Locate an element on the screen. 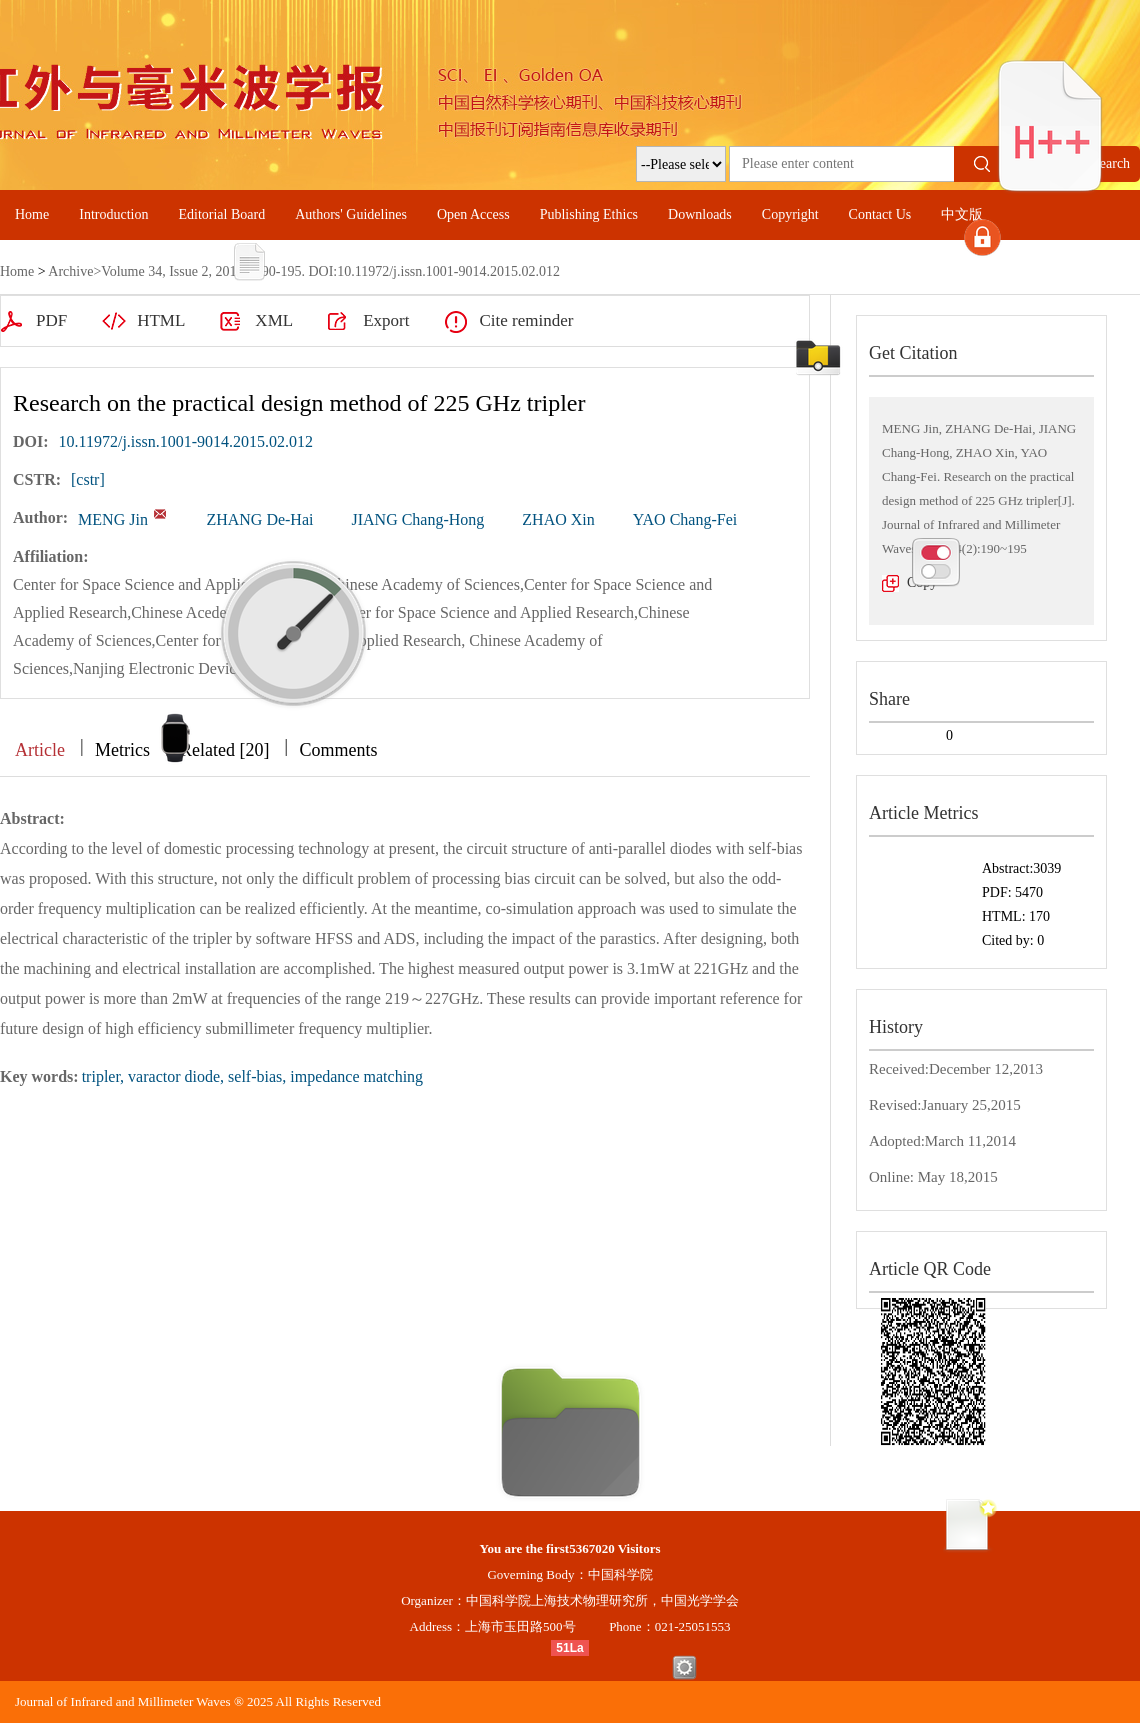 This screenshot has height=1723, width=1140. a c++ header file is located at coordinates (1050, 126).